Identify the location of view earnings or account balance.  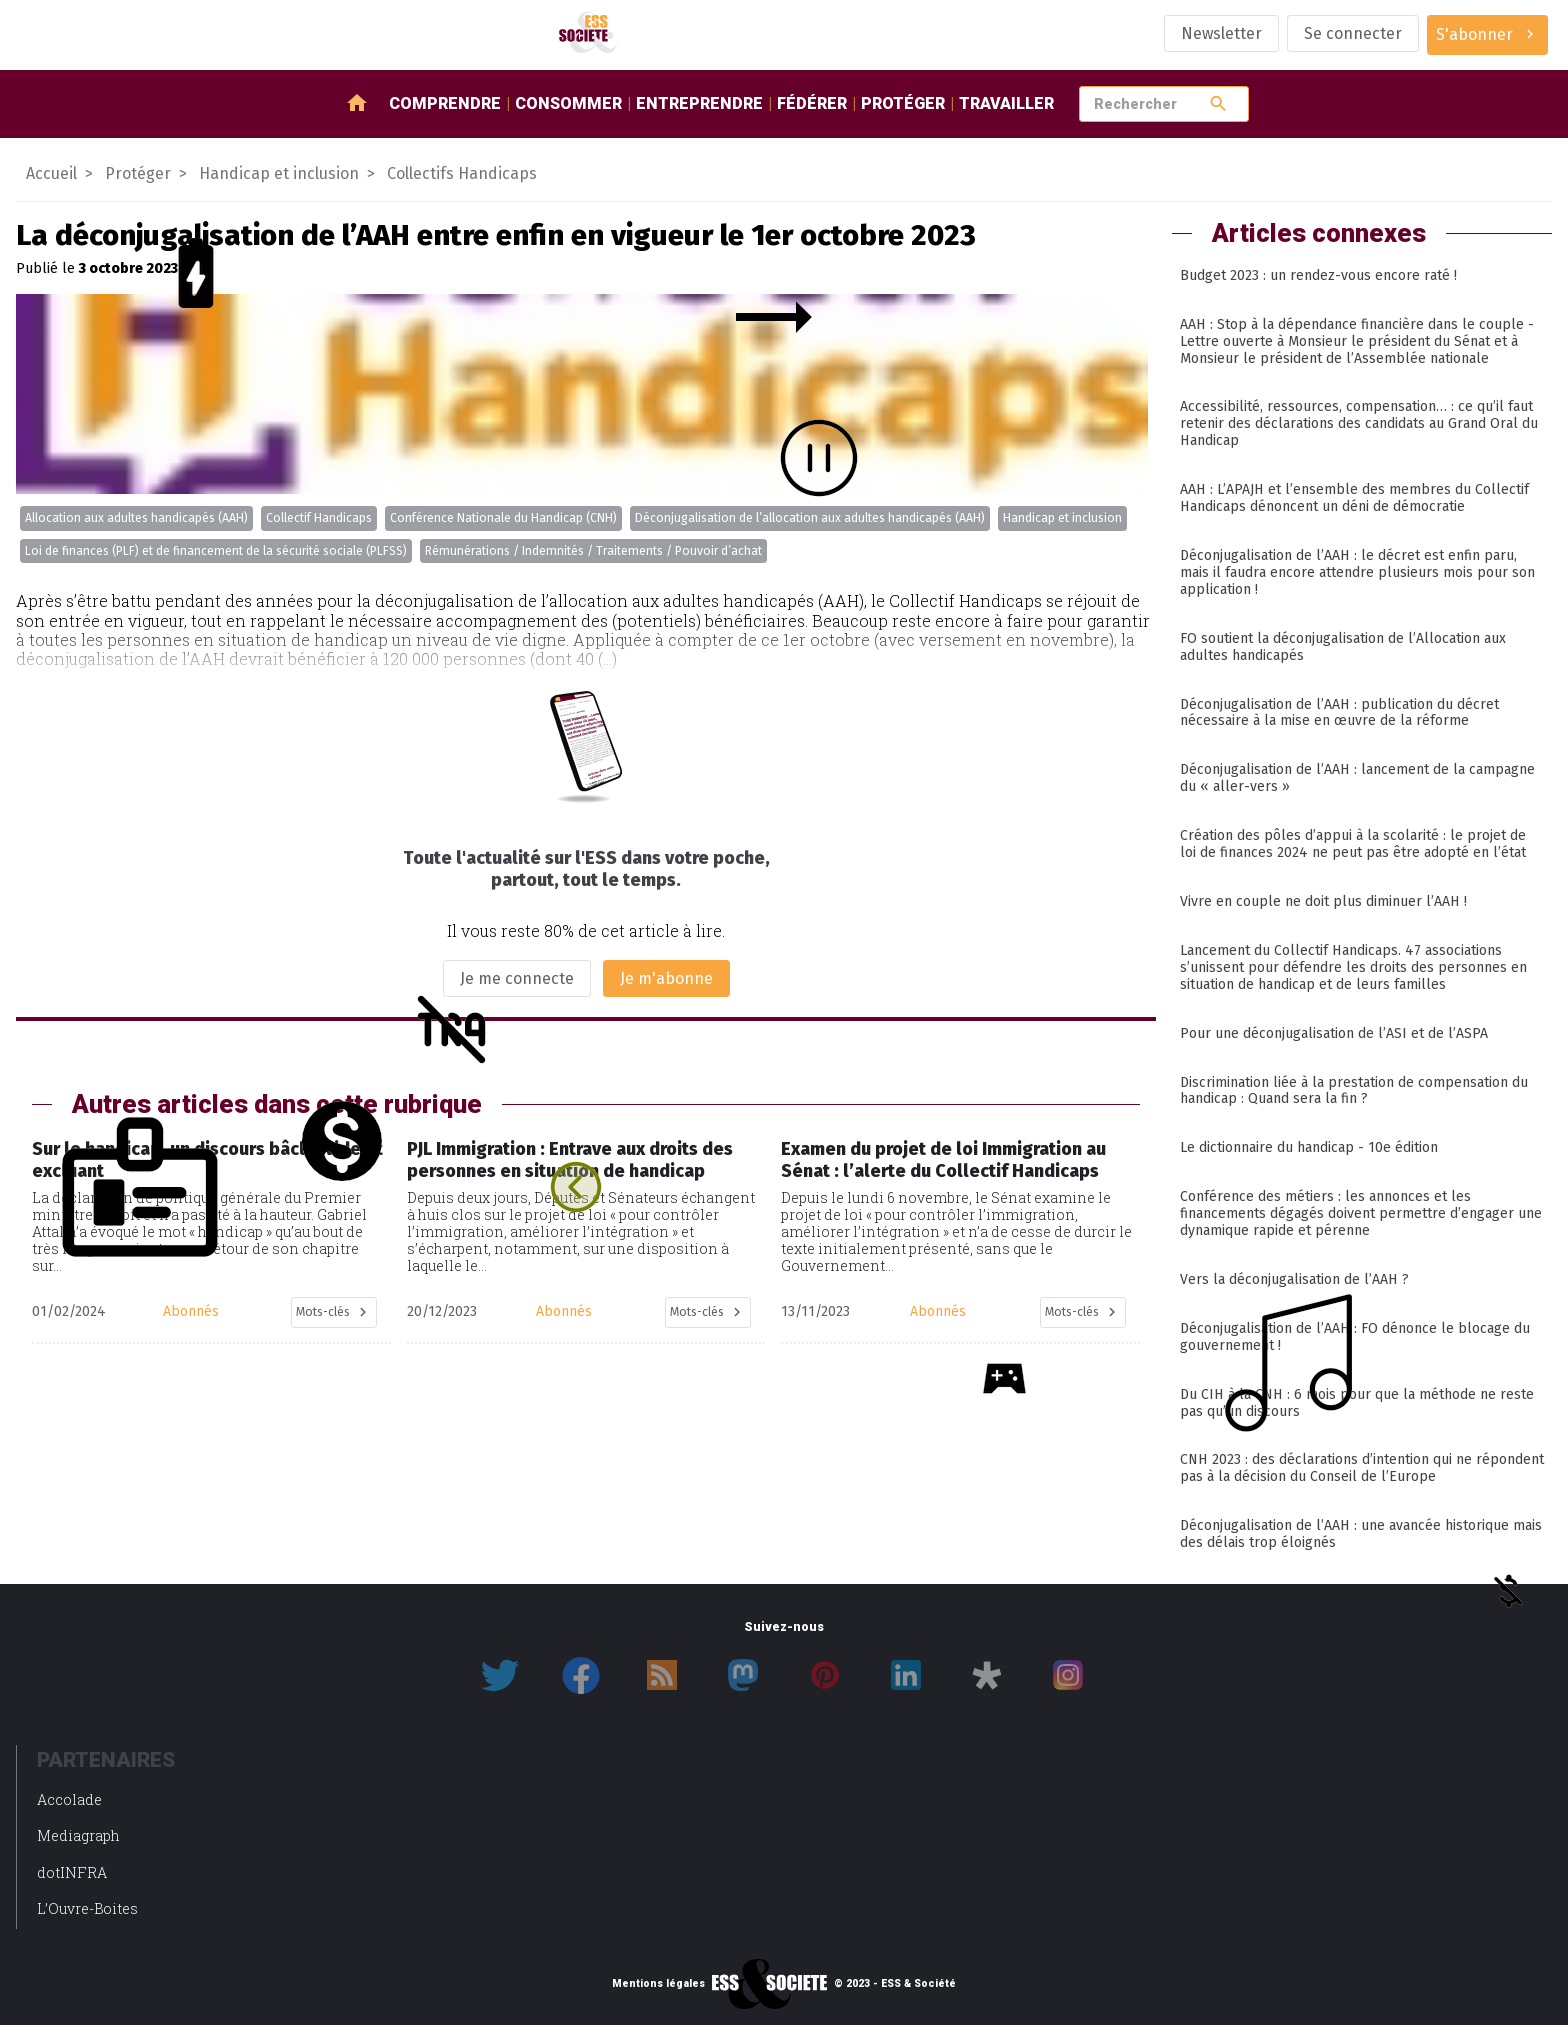
(342, 1141).